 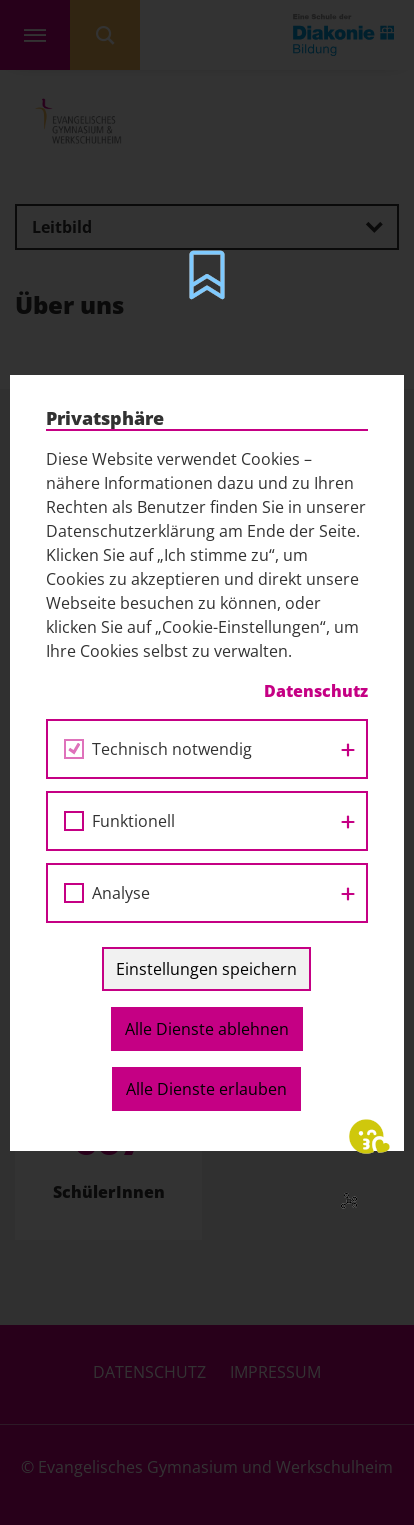 What do you see at coordinates (368, 1136) in the screenshot?
I see `send a kiss or flirty reaction` at bounding box center [368, 1136].